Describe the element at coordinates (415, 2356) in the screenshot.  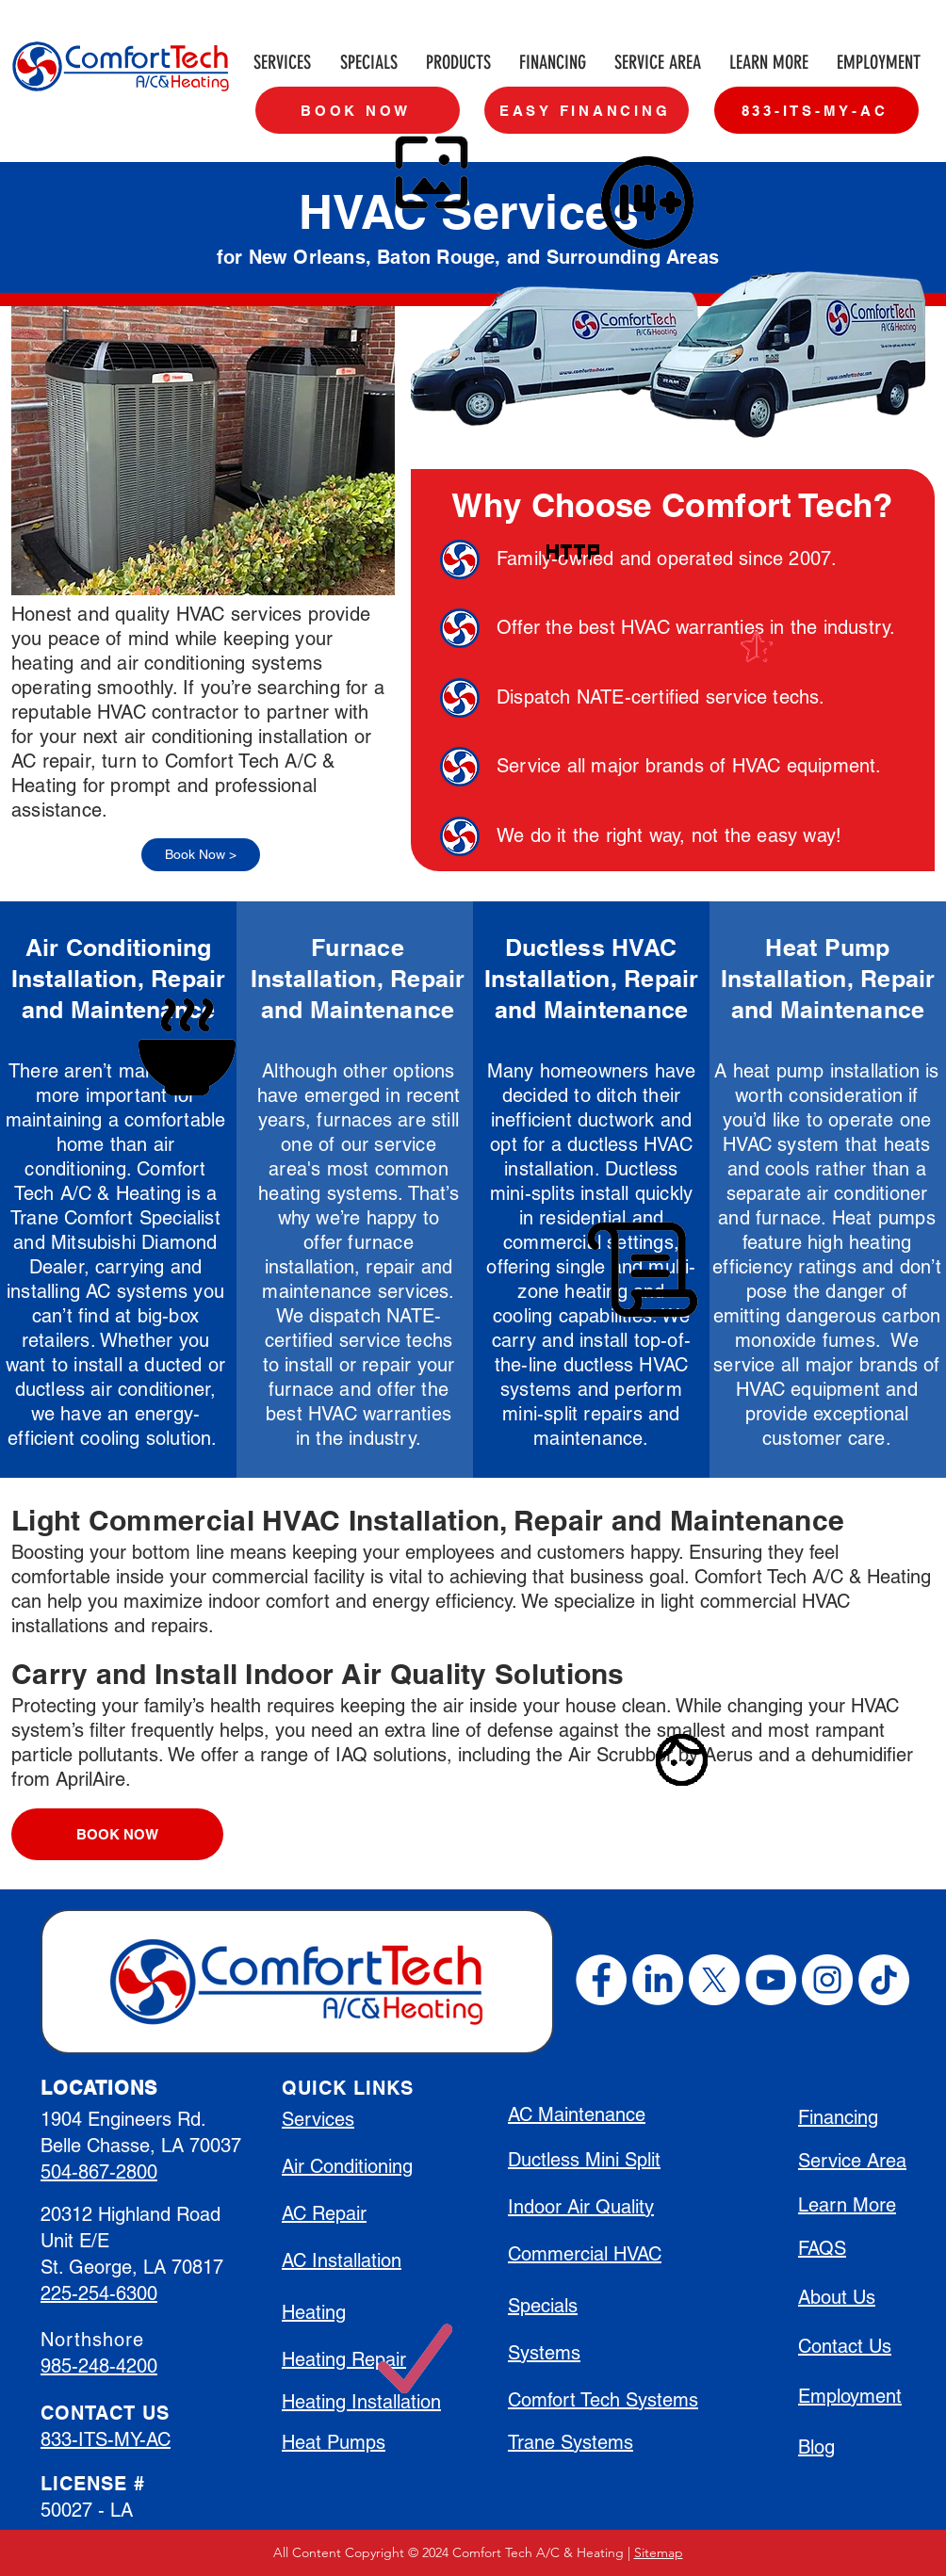
I see `confirms a completed action or task` at that location.